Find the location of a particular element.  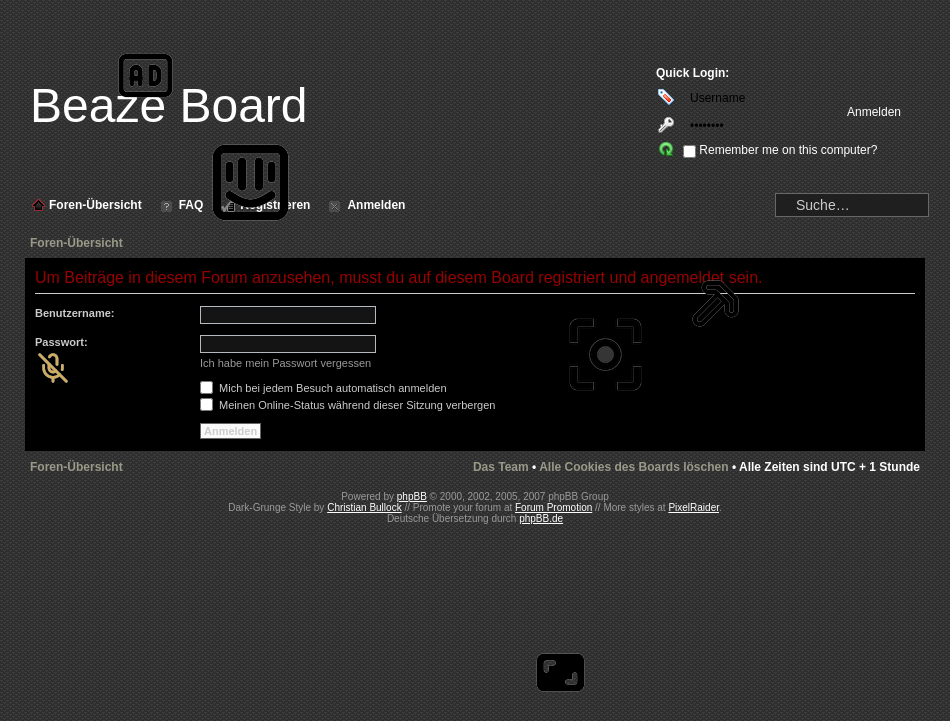

select or pick an item from a list is located at coordinates (715, 303).